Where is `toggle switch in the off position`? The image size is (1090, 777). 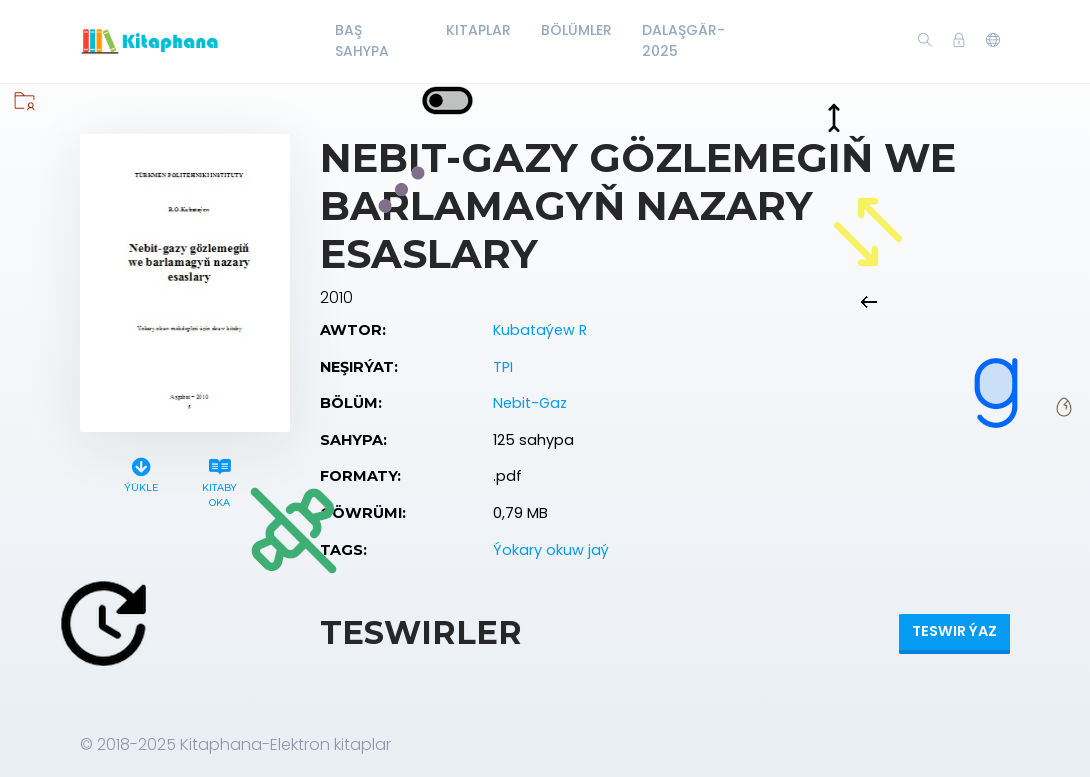
toggle switch in the off position is located at coordinates (447, 100).